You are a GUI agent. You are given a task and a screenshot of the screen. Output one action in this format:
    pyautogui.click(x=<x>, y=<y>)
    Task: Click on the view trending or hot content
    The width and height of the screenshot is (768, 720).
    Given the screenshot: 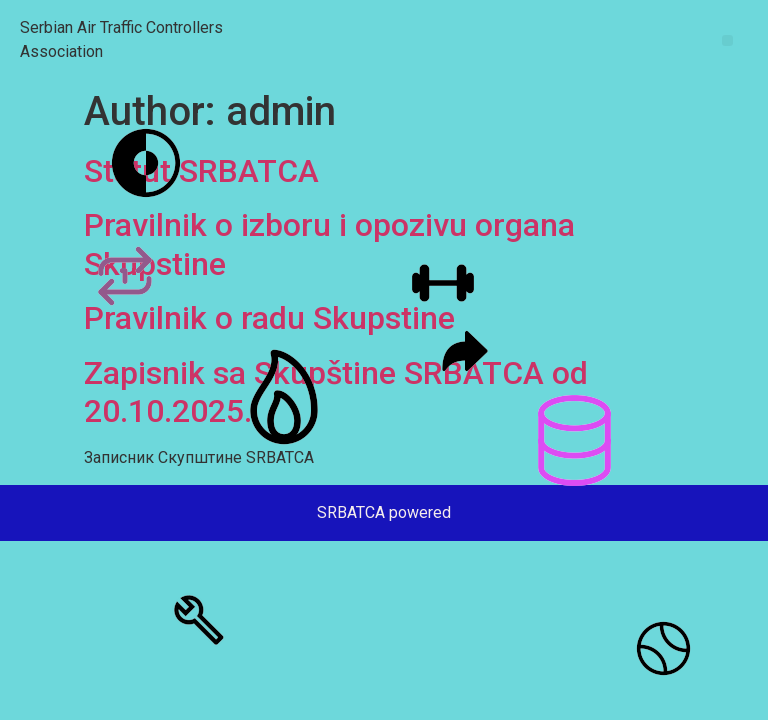 What is the action you would take?
    pyautogui.click(x=284, y=397)
    